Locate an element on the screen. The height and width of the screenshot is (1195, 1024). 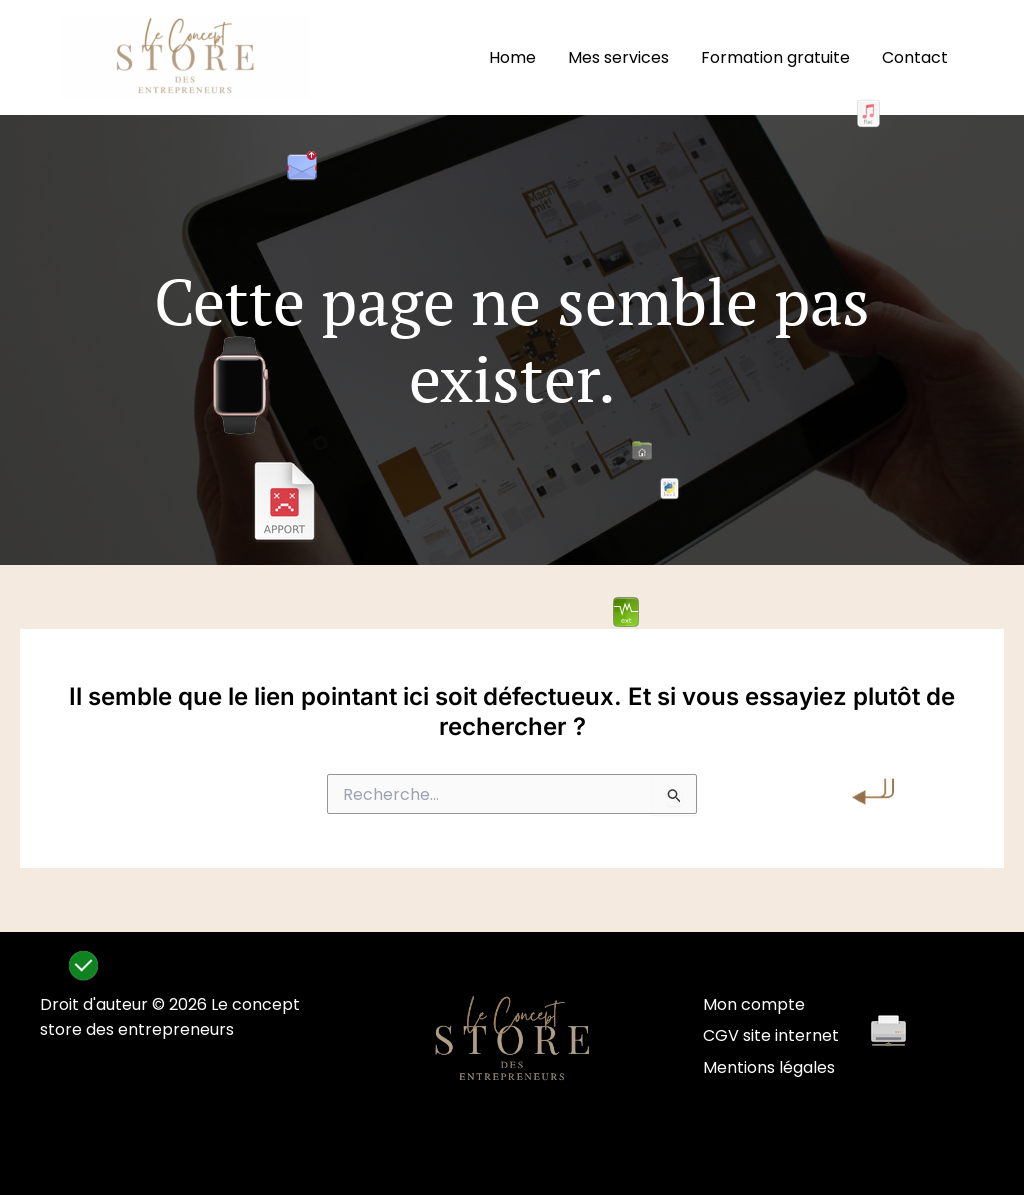
access your home folder is located at coordinates (642, 450).